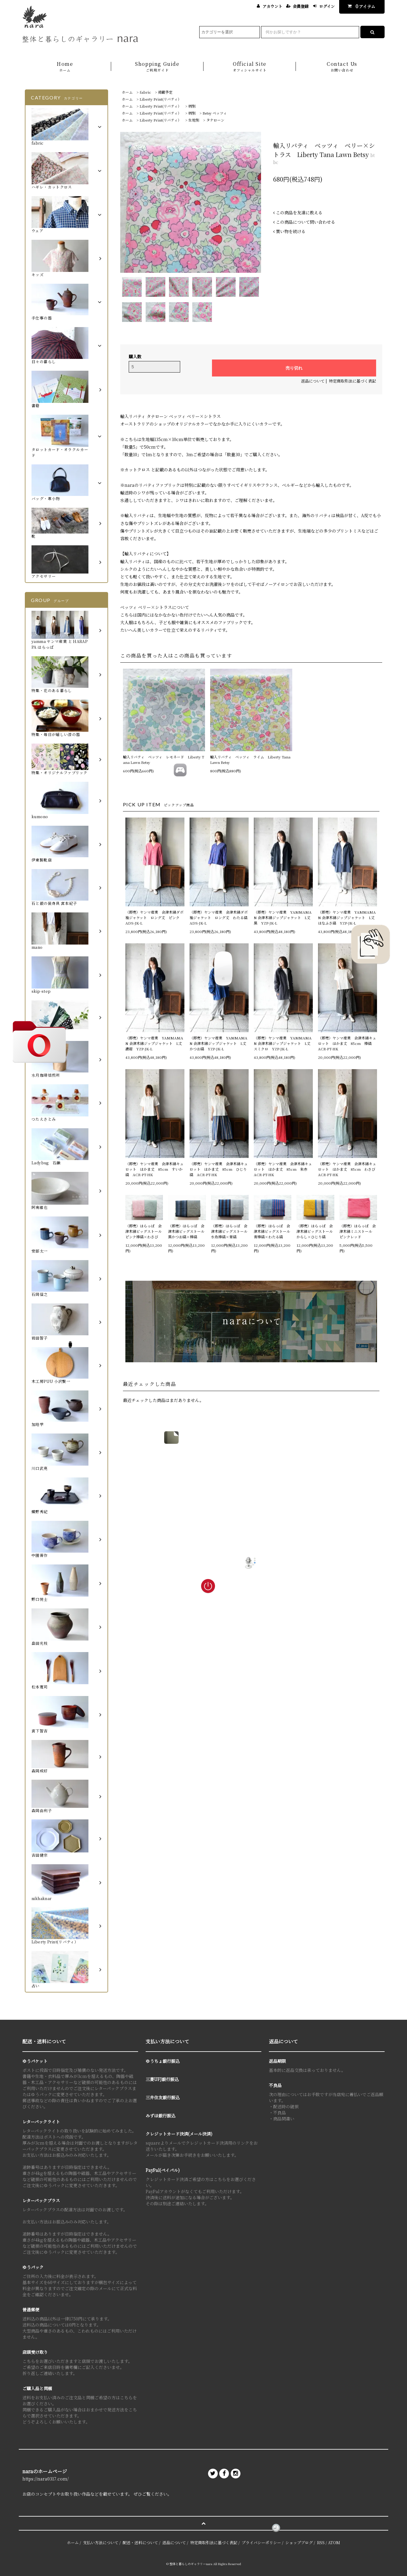 The width and height of the screenshot is (407, 2576). I want to click on shut down the system, so click(208, 1586).